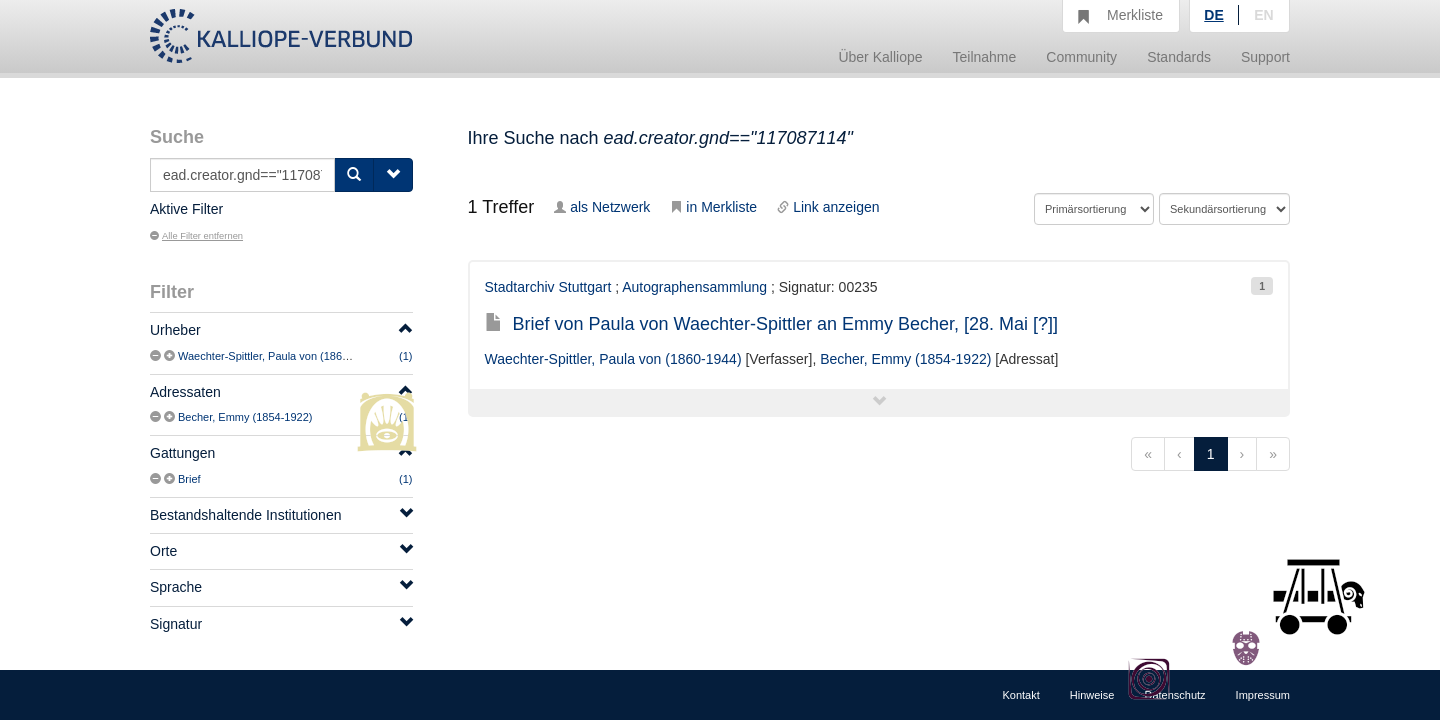  I want to click on abstract decorative element or game asset, so click(1149, 679).